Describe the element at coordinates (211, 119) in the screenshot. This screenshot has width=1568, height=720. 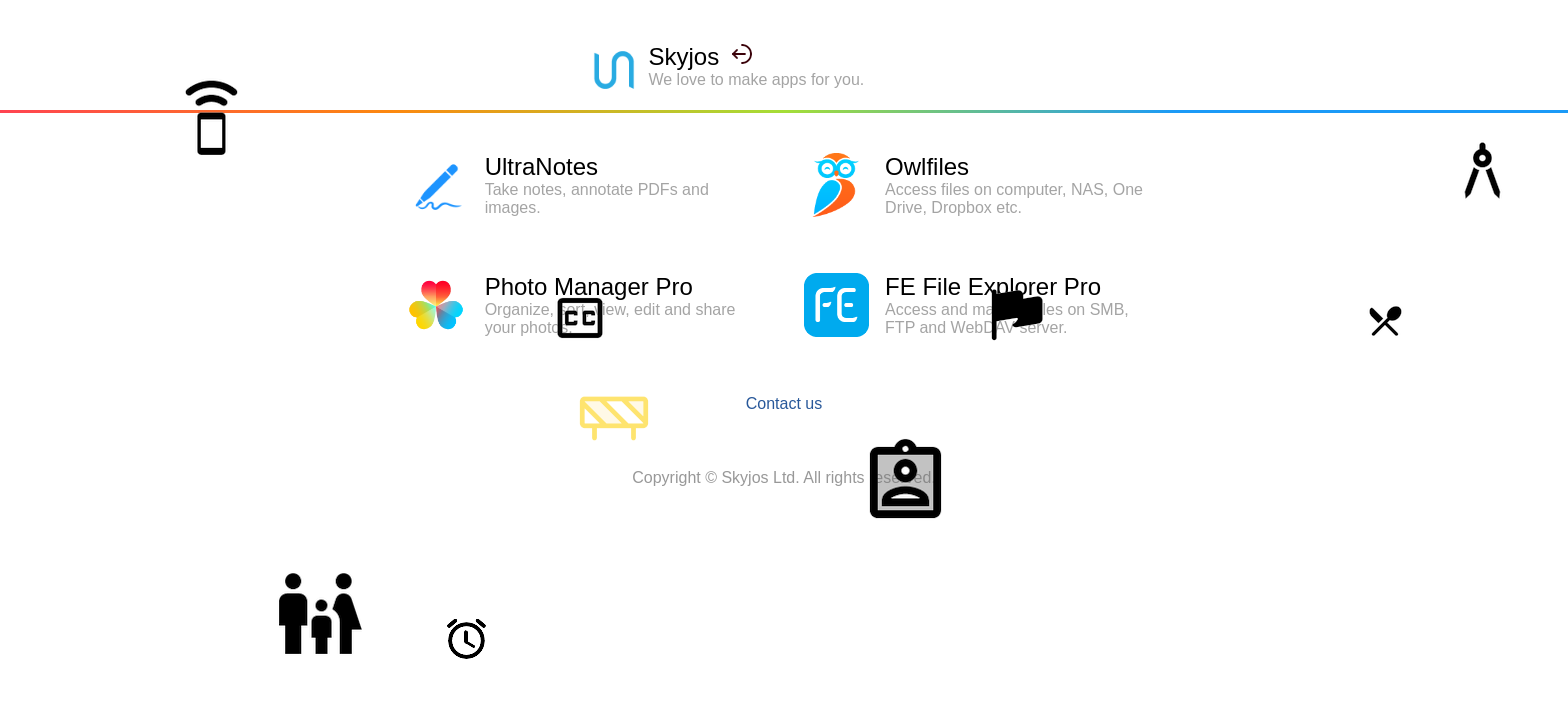
I see `enable speakerphone during a call` at that location.